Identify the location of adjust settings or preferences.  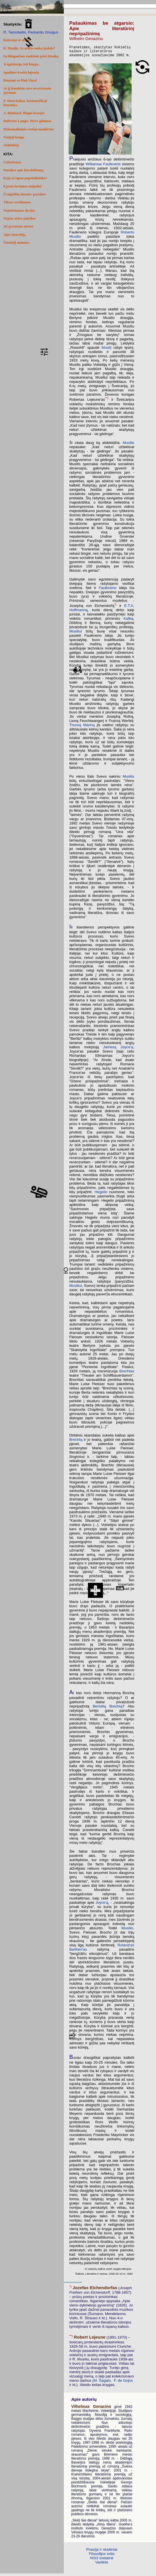
(44, 352).